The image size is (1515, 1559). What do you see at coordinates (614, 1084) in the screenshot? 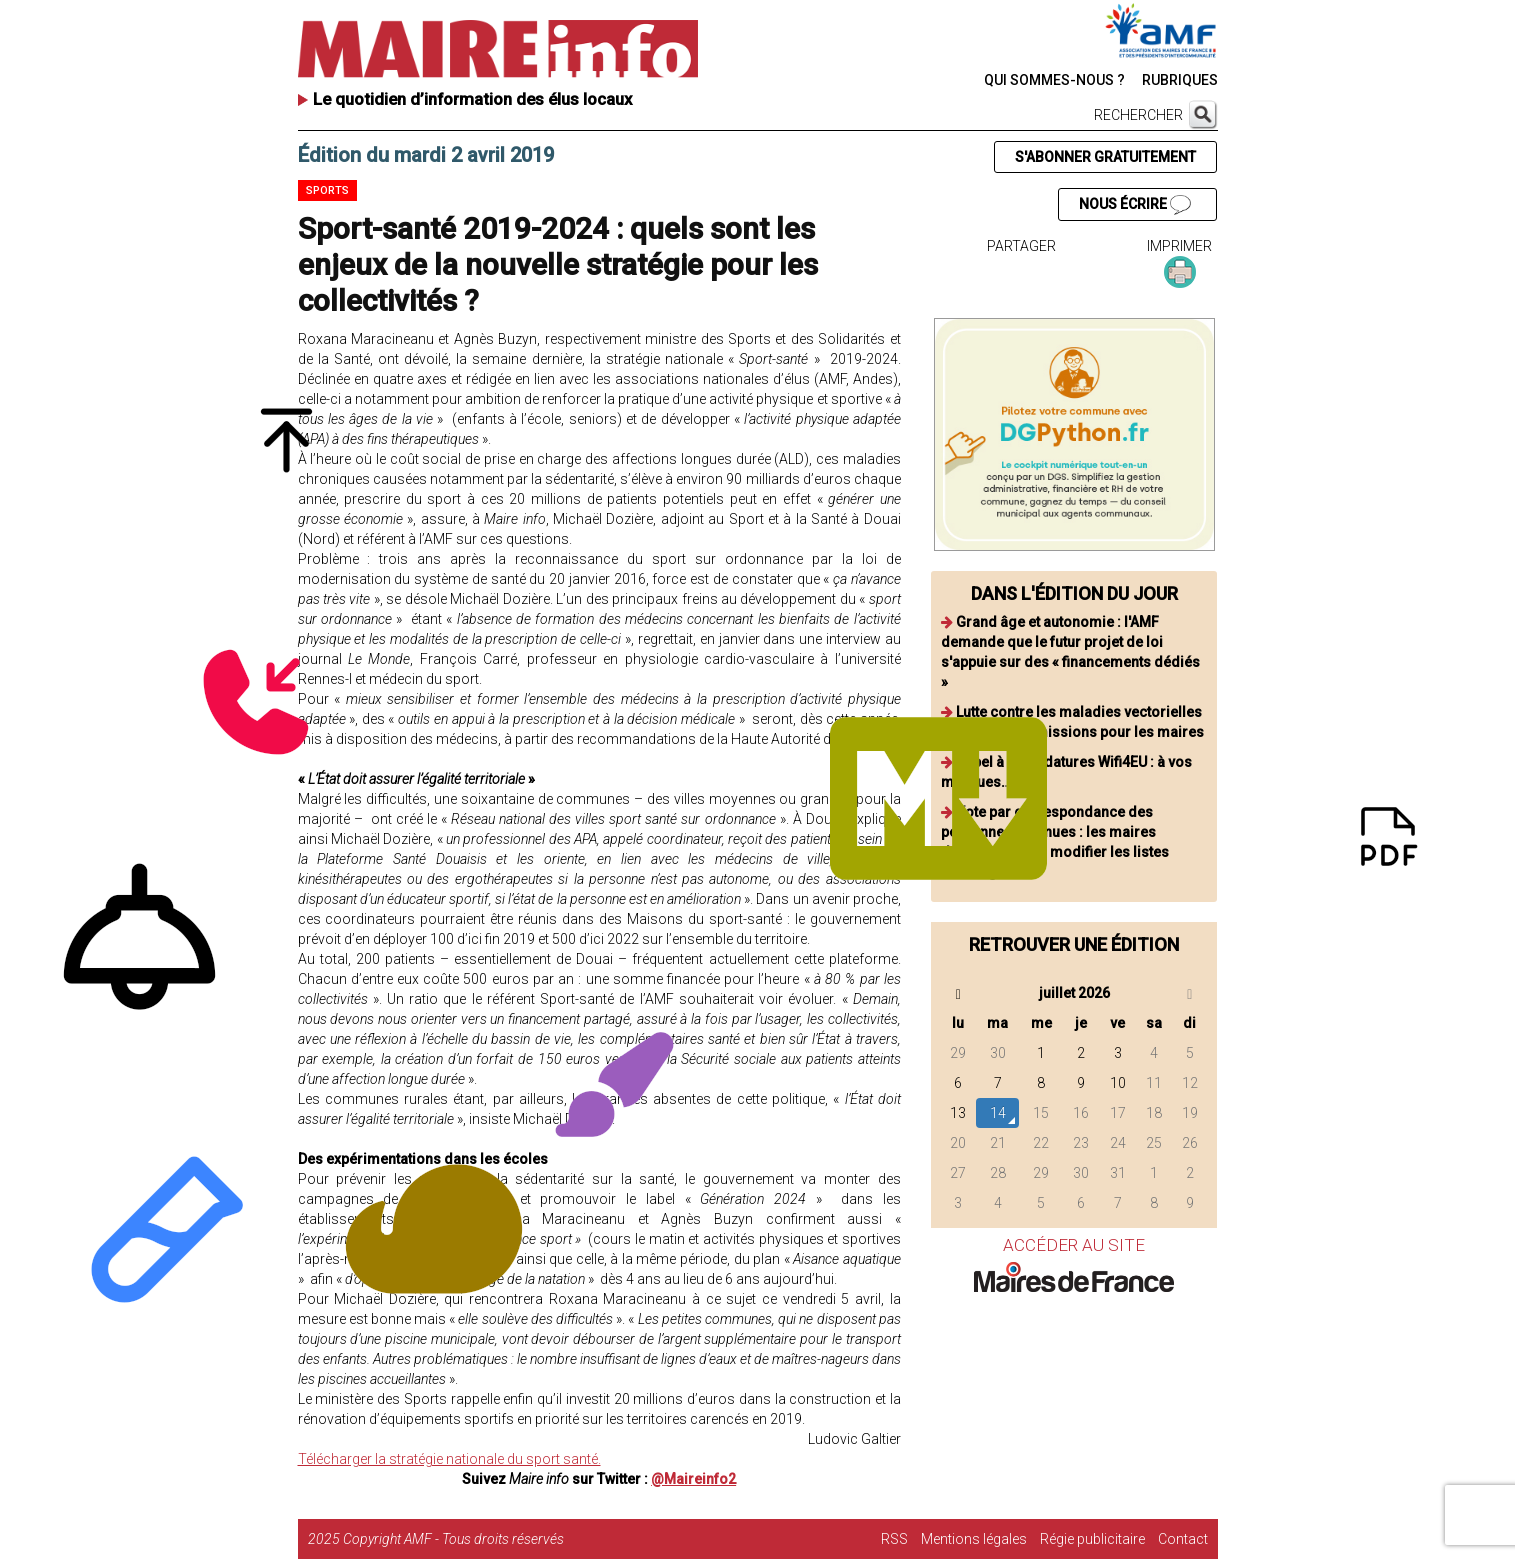
I see `access drawing or painting tools` at bounding box center [614, 1084].